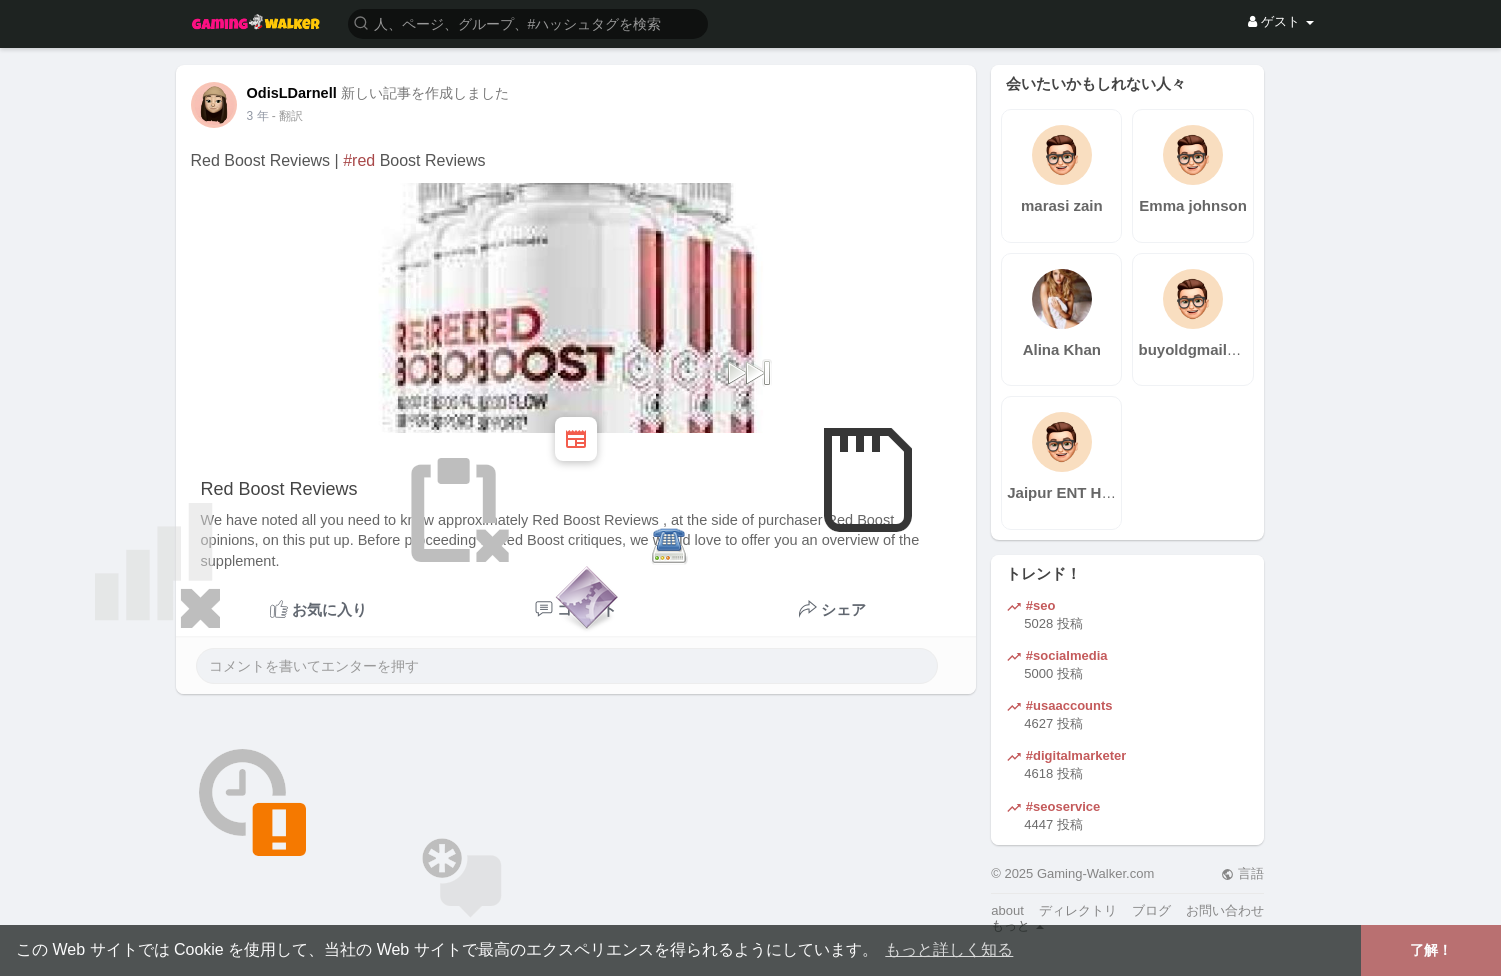  I want to click on configure notification settings, so click(462, 878).